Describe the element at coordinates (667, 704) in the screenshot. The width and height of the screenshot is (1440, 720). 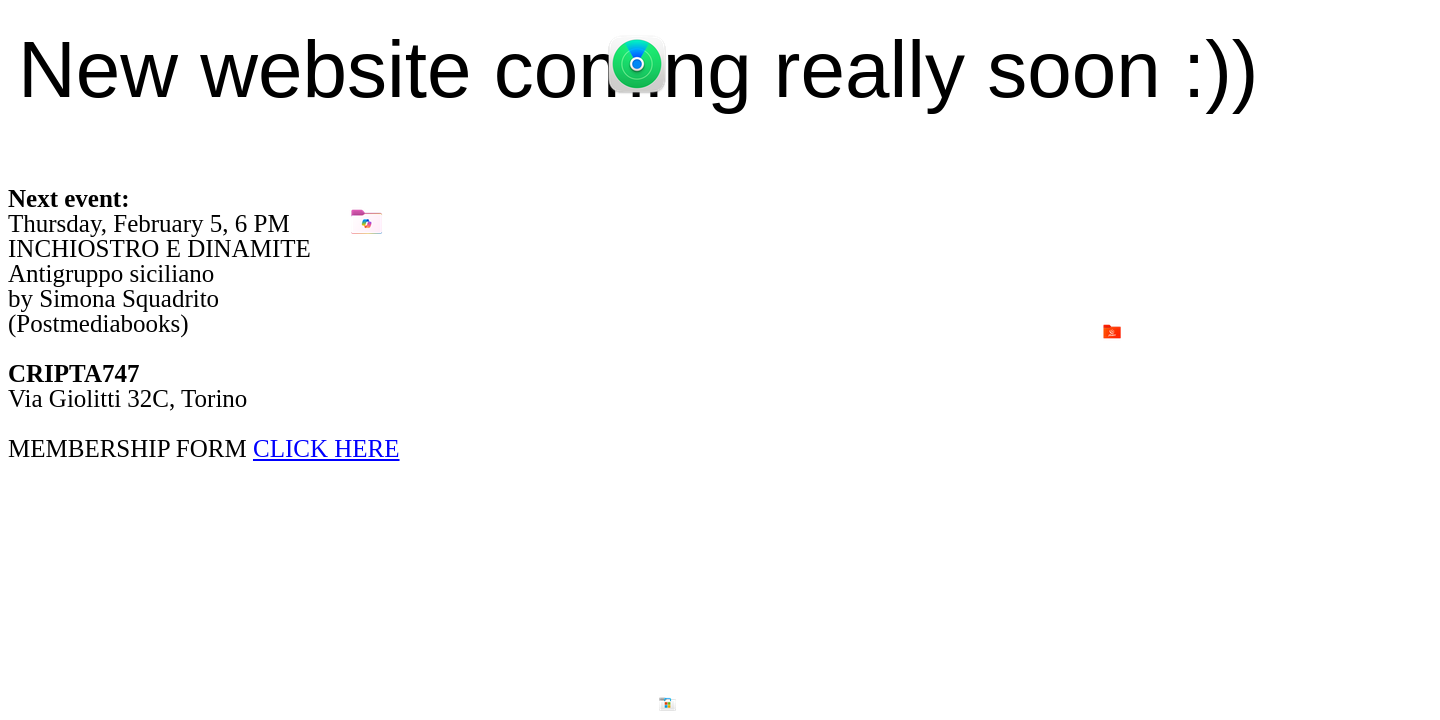
I see `open microsoft store downloads folder` at that location.